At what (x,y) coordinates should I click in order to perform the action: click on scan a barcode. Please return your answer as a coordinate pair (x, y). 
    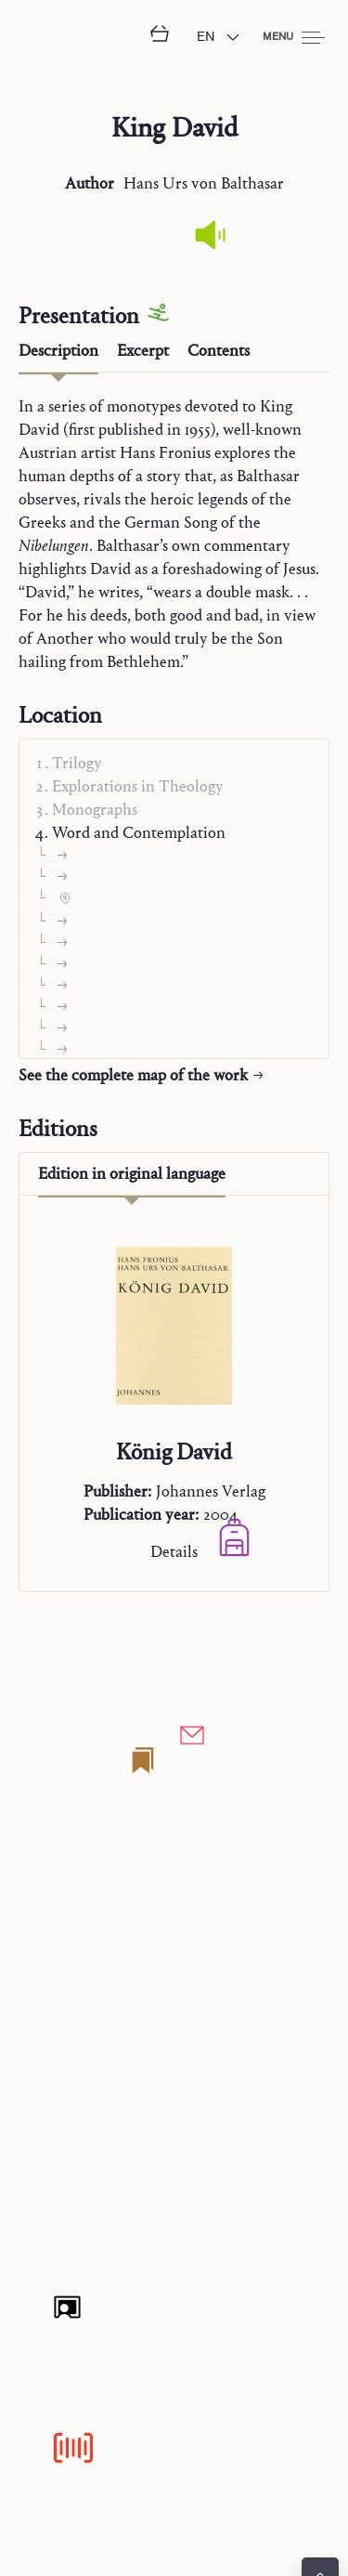
    Looking at the image, I should click on (73, 2448).